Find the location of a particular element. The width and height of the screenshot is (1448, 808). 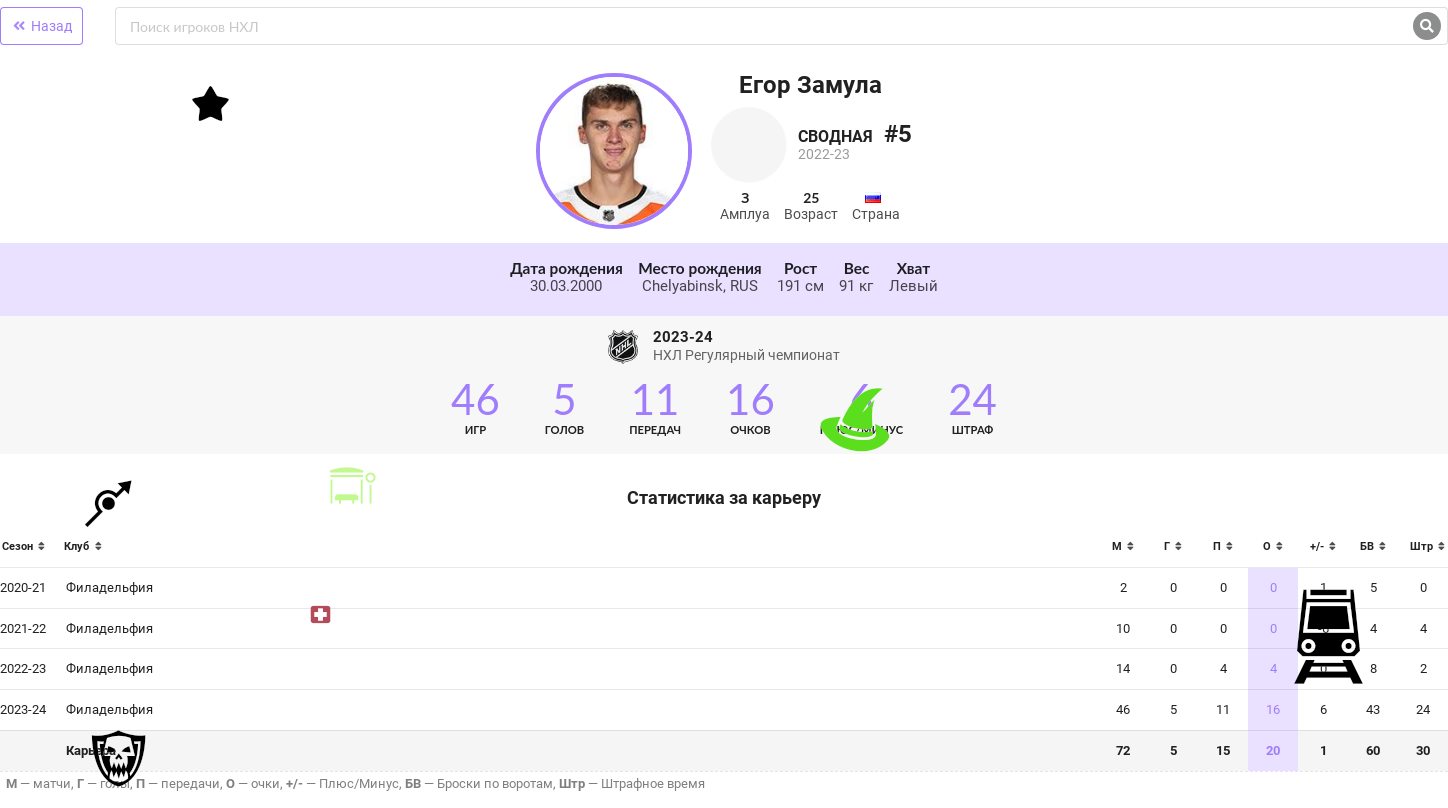

access health or medical features is located at coordinates (320, 614).